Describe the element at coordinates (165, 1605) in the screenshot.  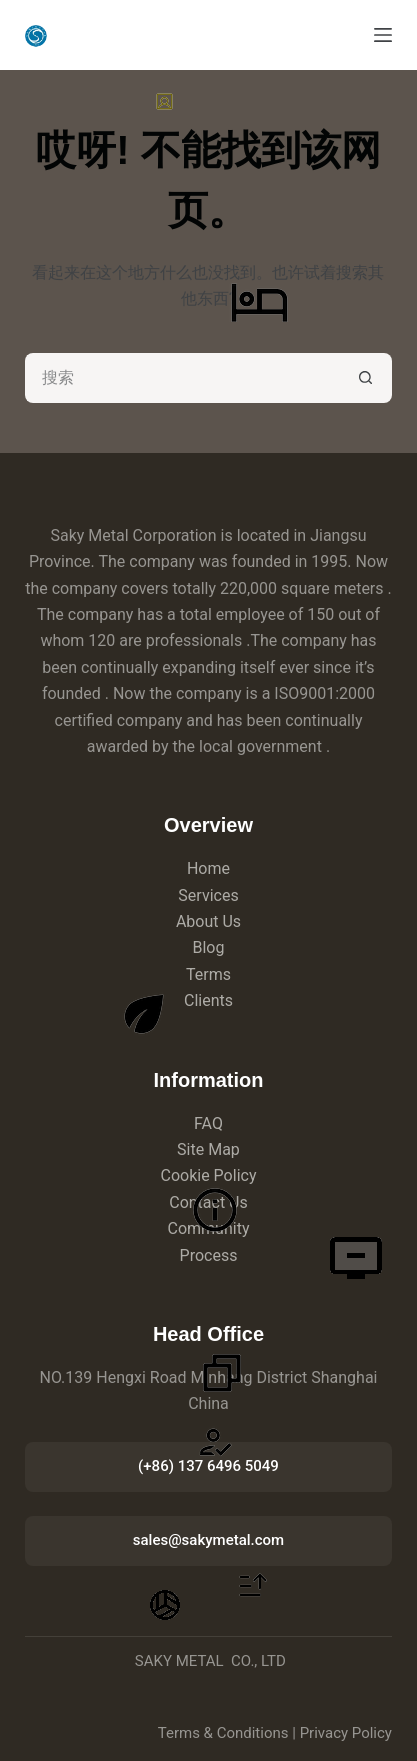
I see `access volleyball or sports content` at that location.